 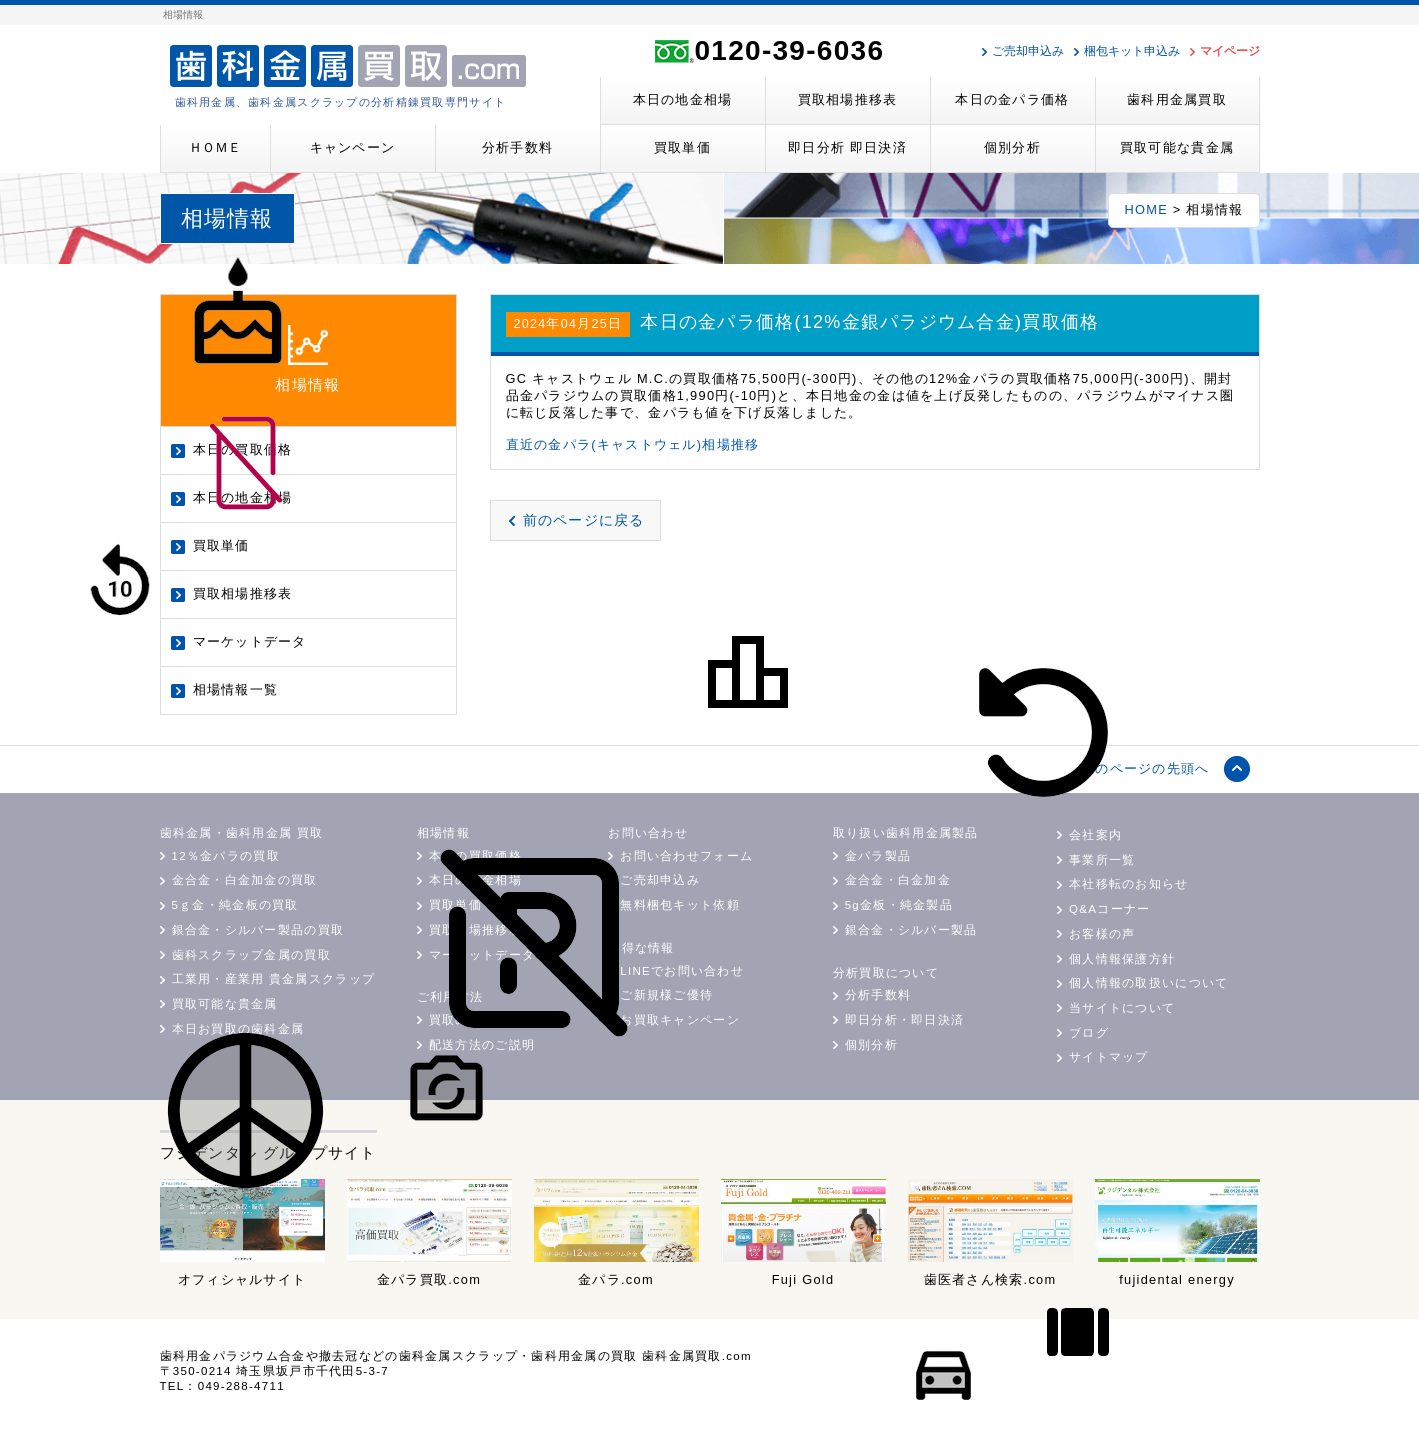 I want to click on mobile device unavailable or disconnected, so click(x=246, y=463).